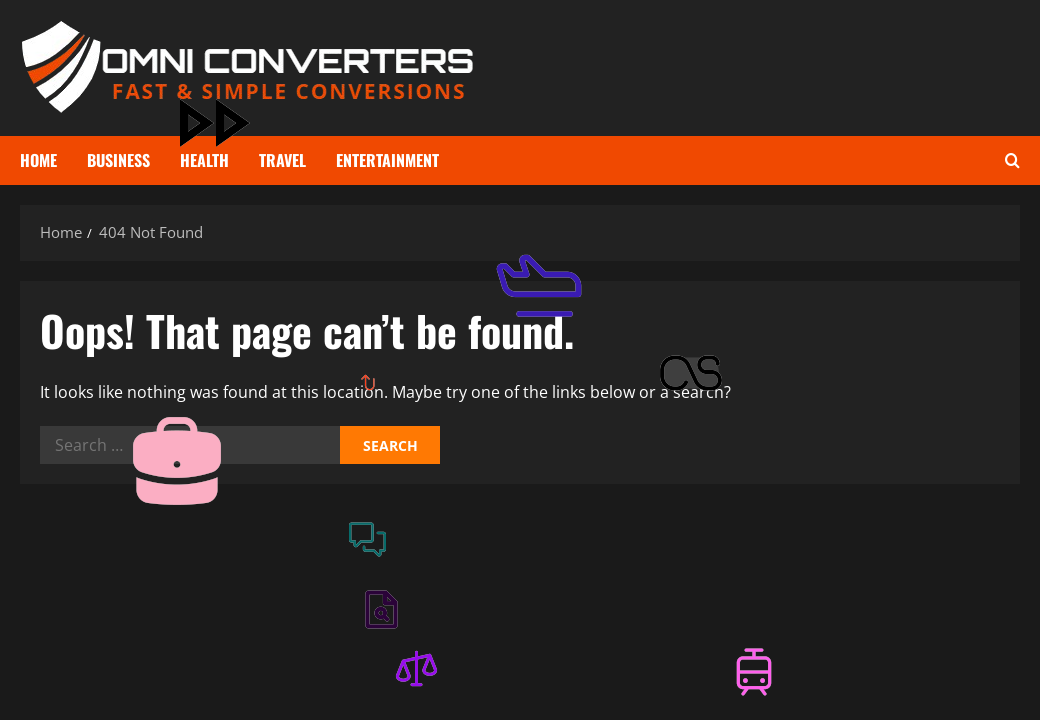  I want to click on access public transit or tram routes, so click(754, 672).